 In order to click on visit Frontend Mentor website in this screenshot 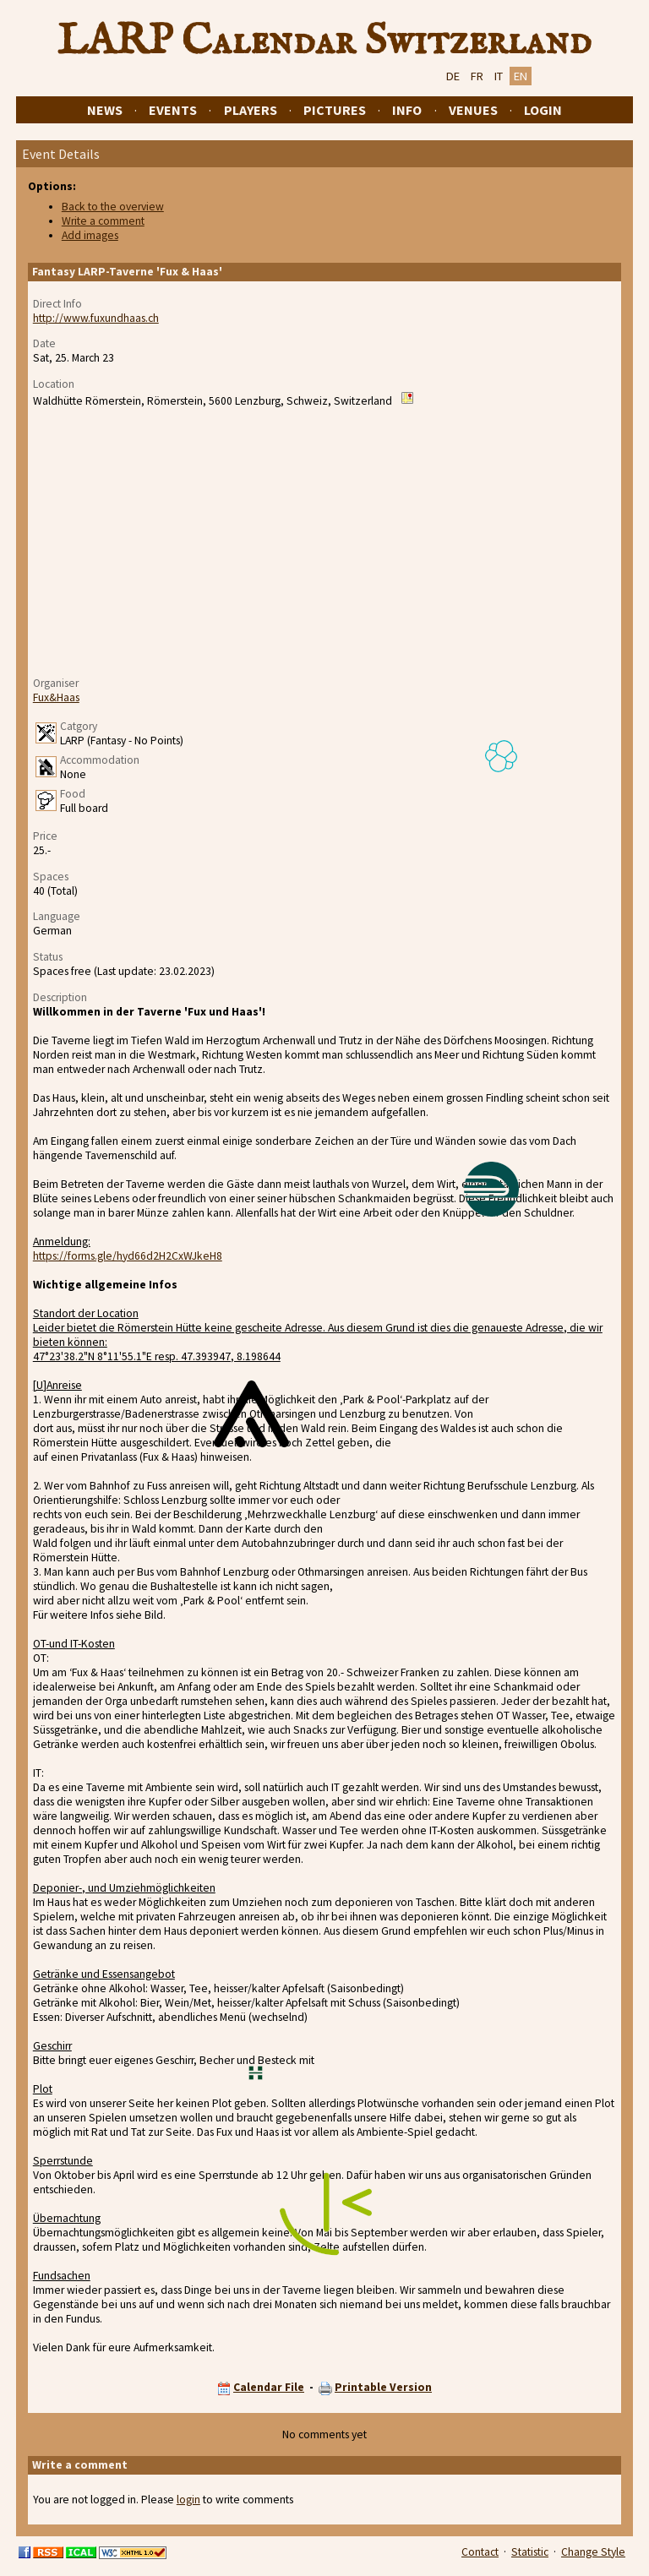, I will do `click(325, 2214)`.